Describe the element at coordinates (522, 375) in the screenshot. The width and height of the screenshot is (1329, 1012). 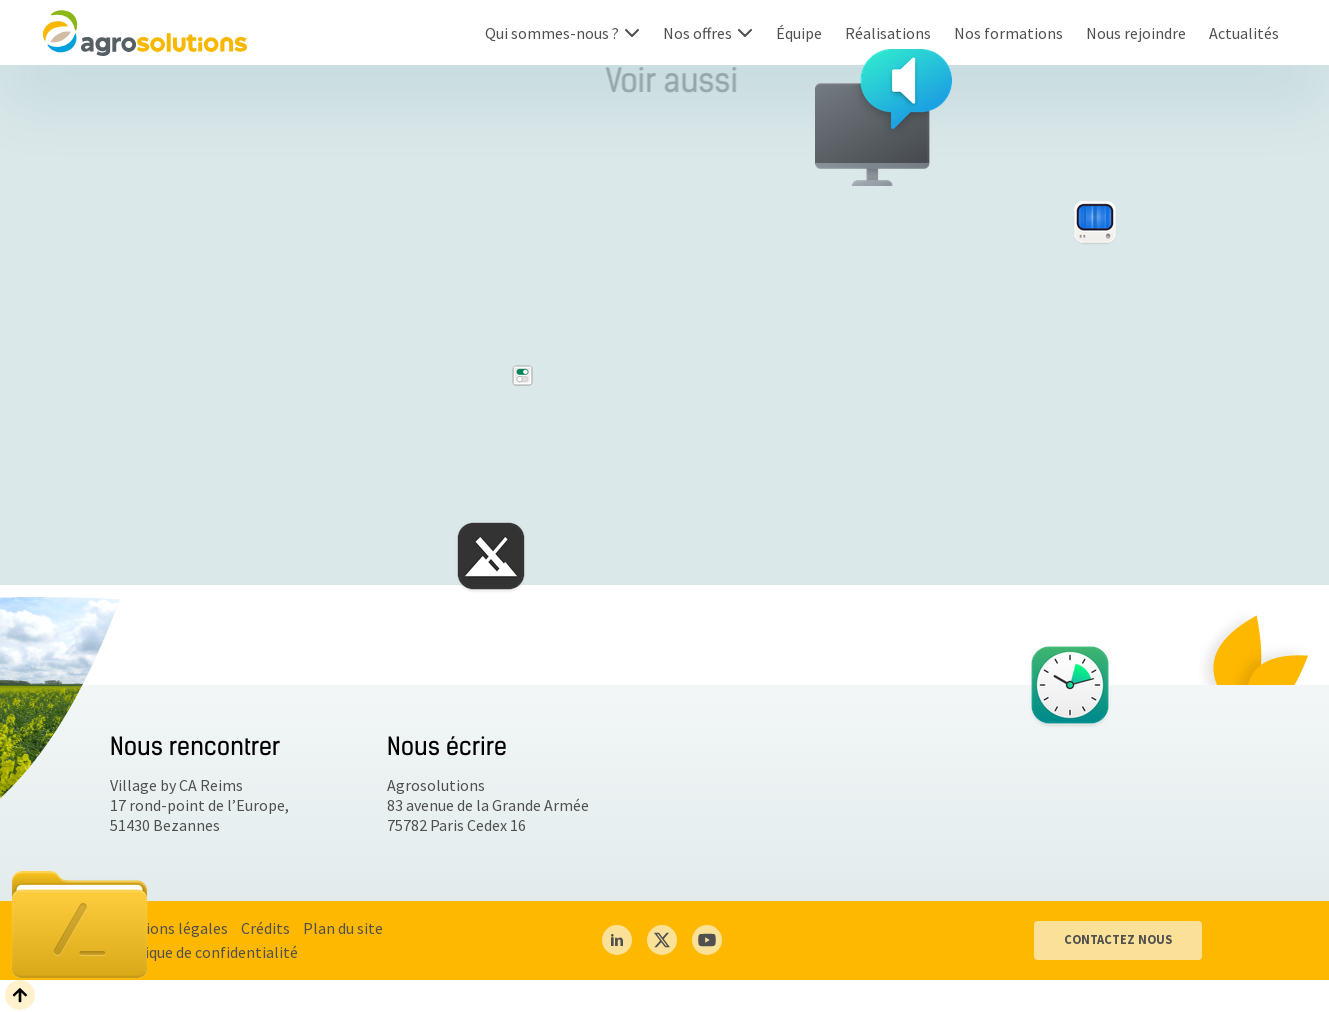
I see `open desktop preferences and settings` at that location.